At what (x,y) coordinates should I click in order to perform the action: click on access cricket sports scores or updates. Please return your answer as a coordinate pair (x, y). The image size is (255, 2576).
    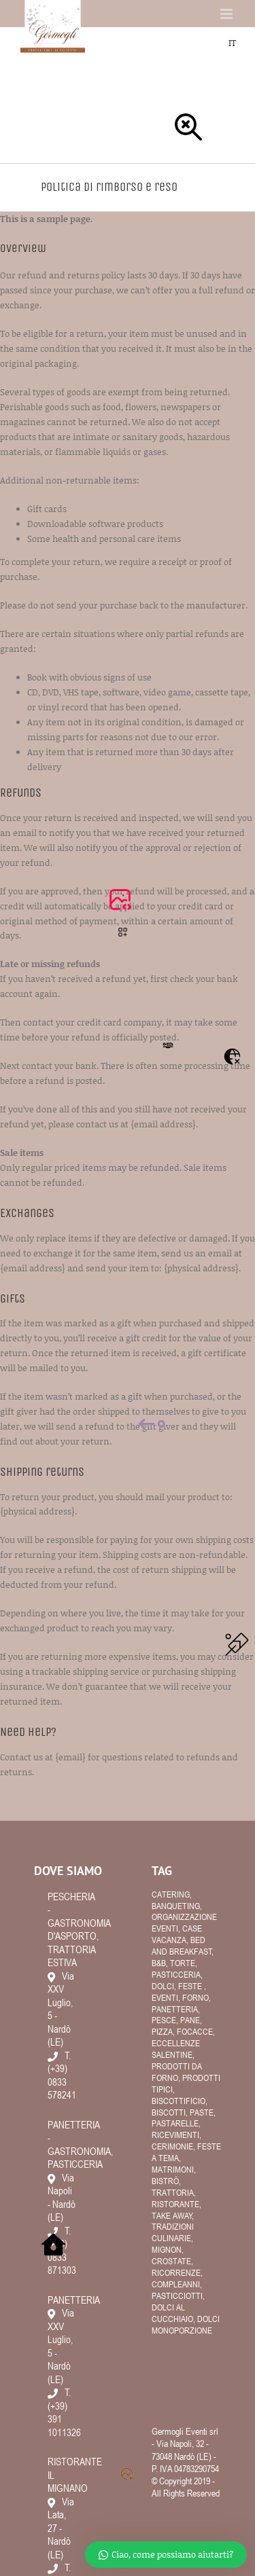
    Looking at the image, I should click on (235, 1644).